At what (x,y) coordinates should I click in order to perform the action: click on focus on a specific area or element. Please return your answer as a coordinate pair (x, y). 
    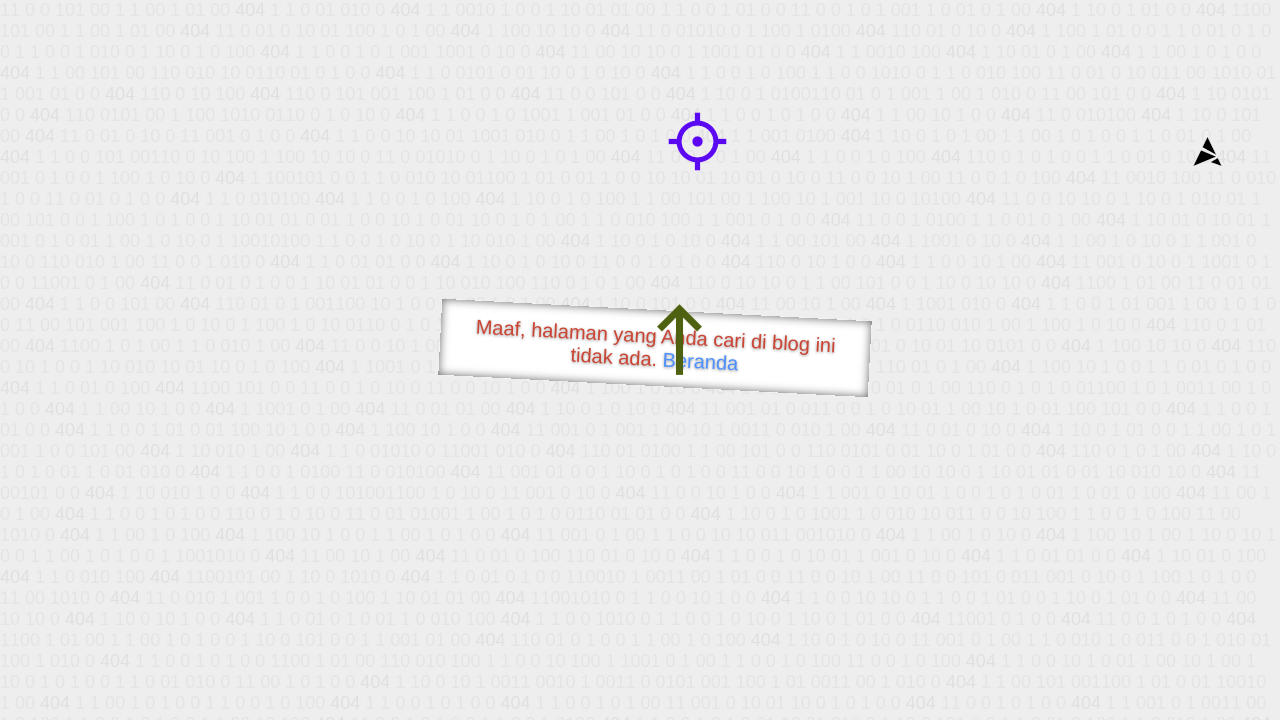
    Looking at the image, I should click on (697, 141).